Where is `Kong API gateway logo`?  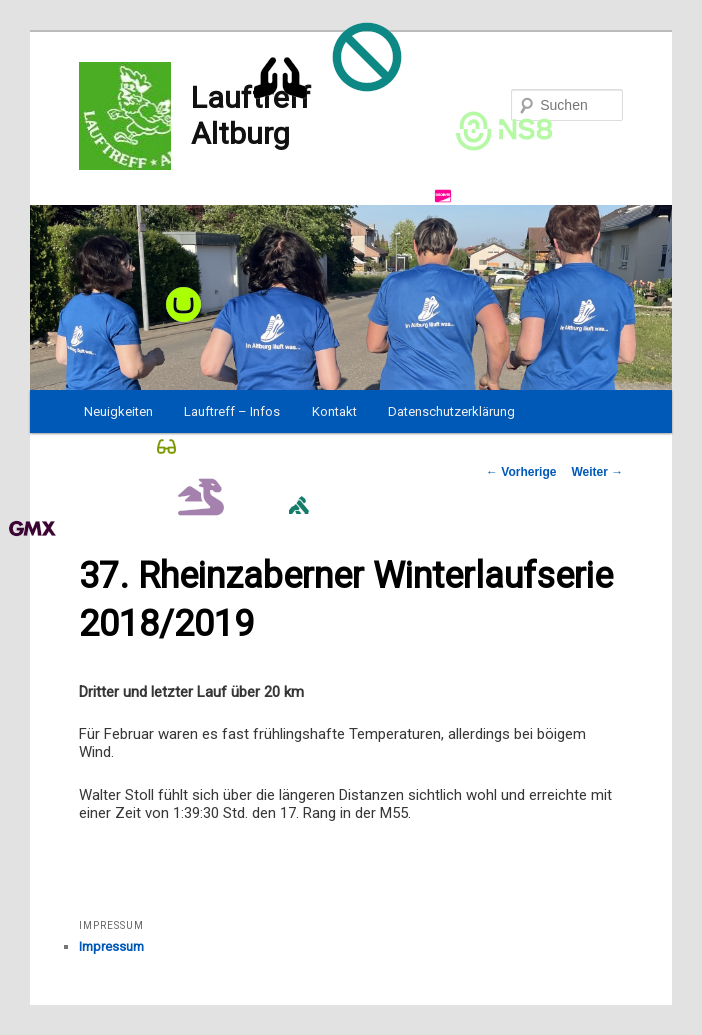
Kong API gateway logo is located at coordinates (299, 505).